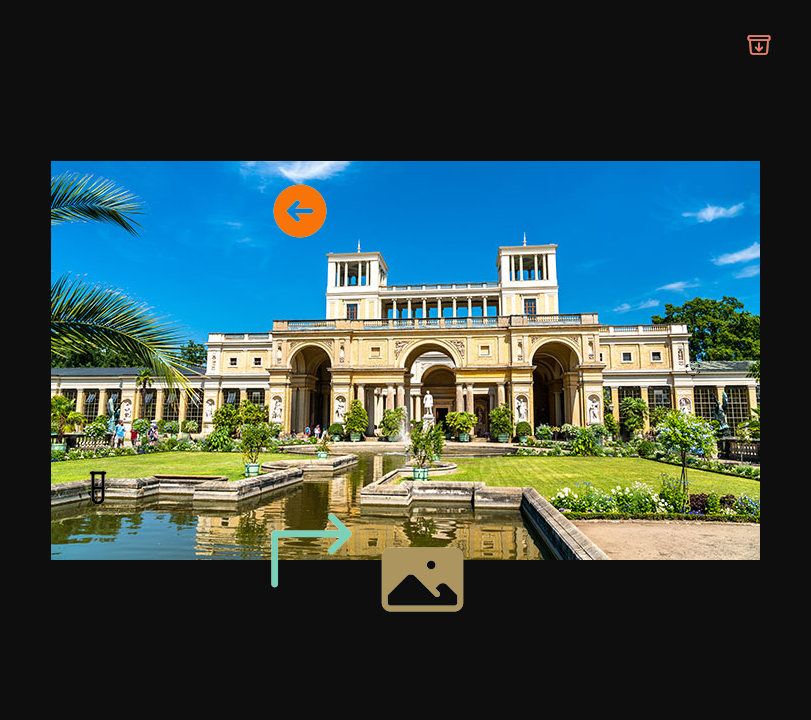 The width and height of the screenshot is (811, 720). Describe the element at coordinates (759, 45) in the screenshot. I see `archive or move item to storage` at that location.